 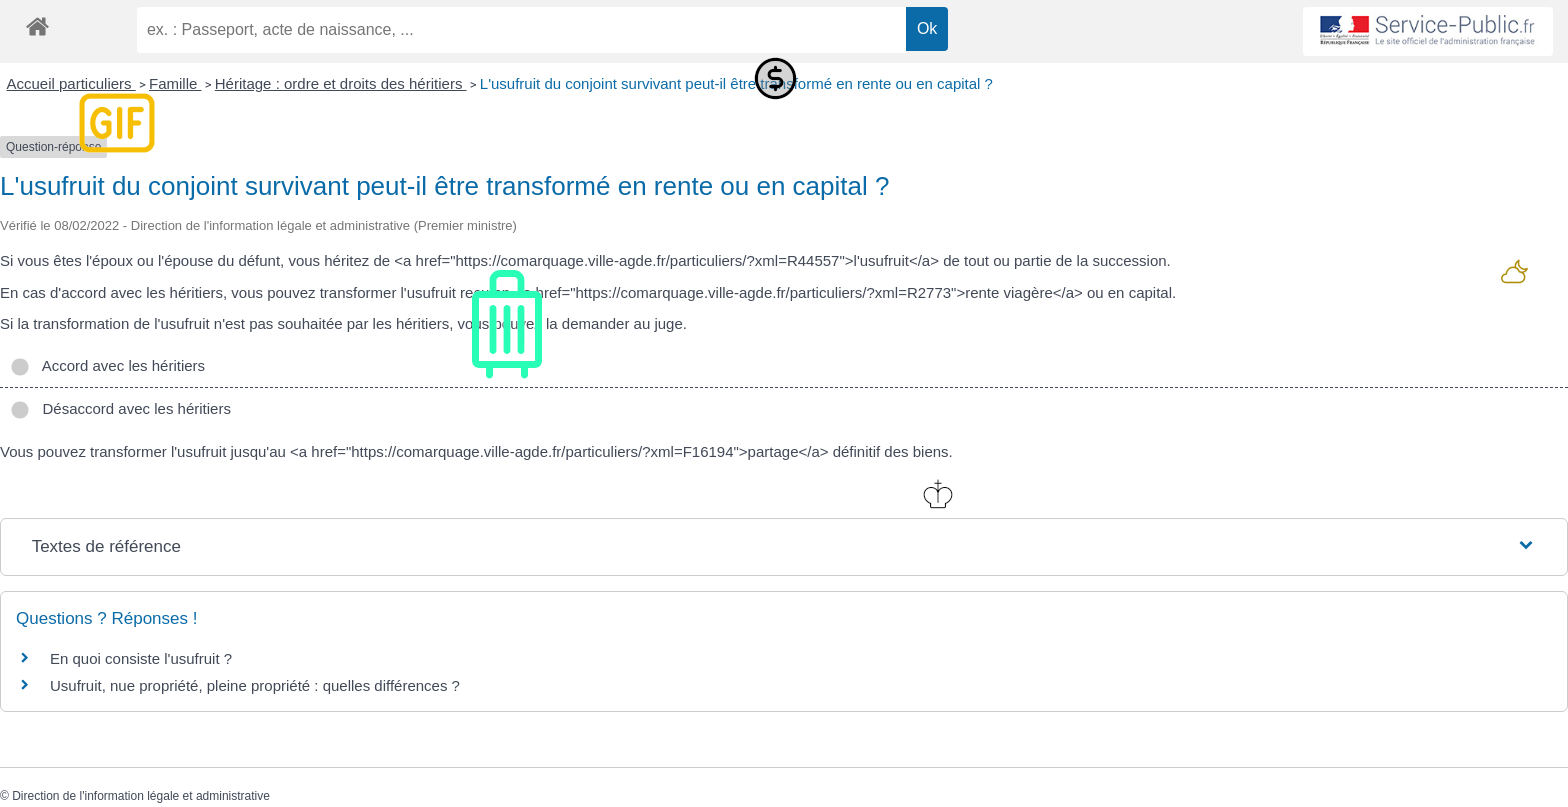 I want to click on indicates cloudy night weather conditions, so click(x=1514, y=271).